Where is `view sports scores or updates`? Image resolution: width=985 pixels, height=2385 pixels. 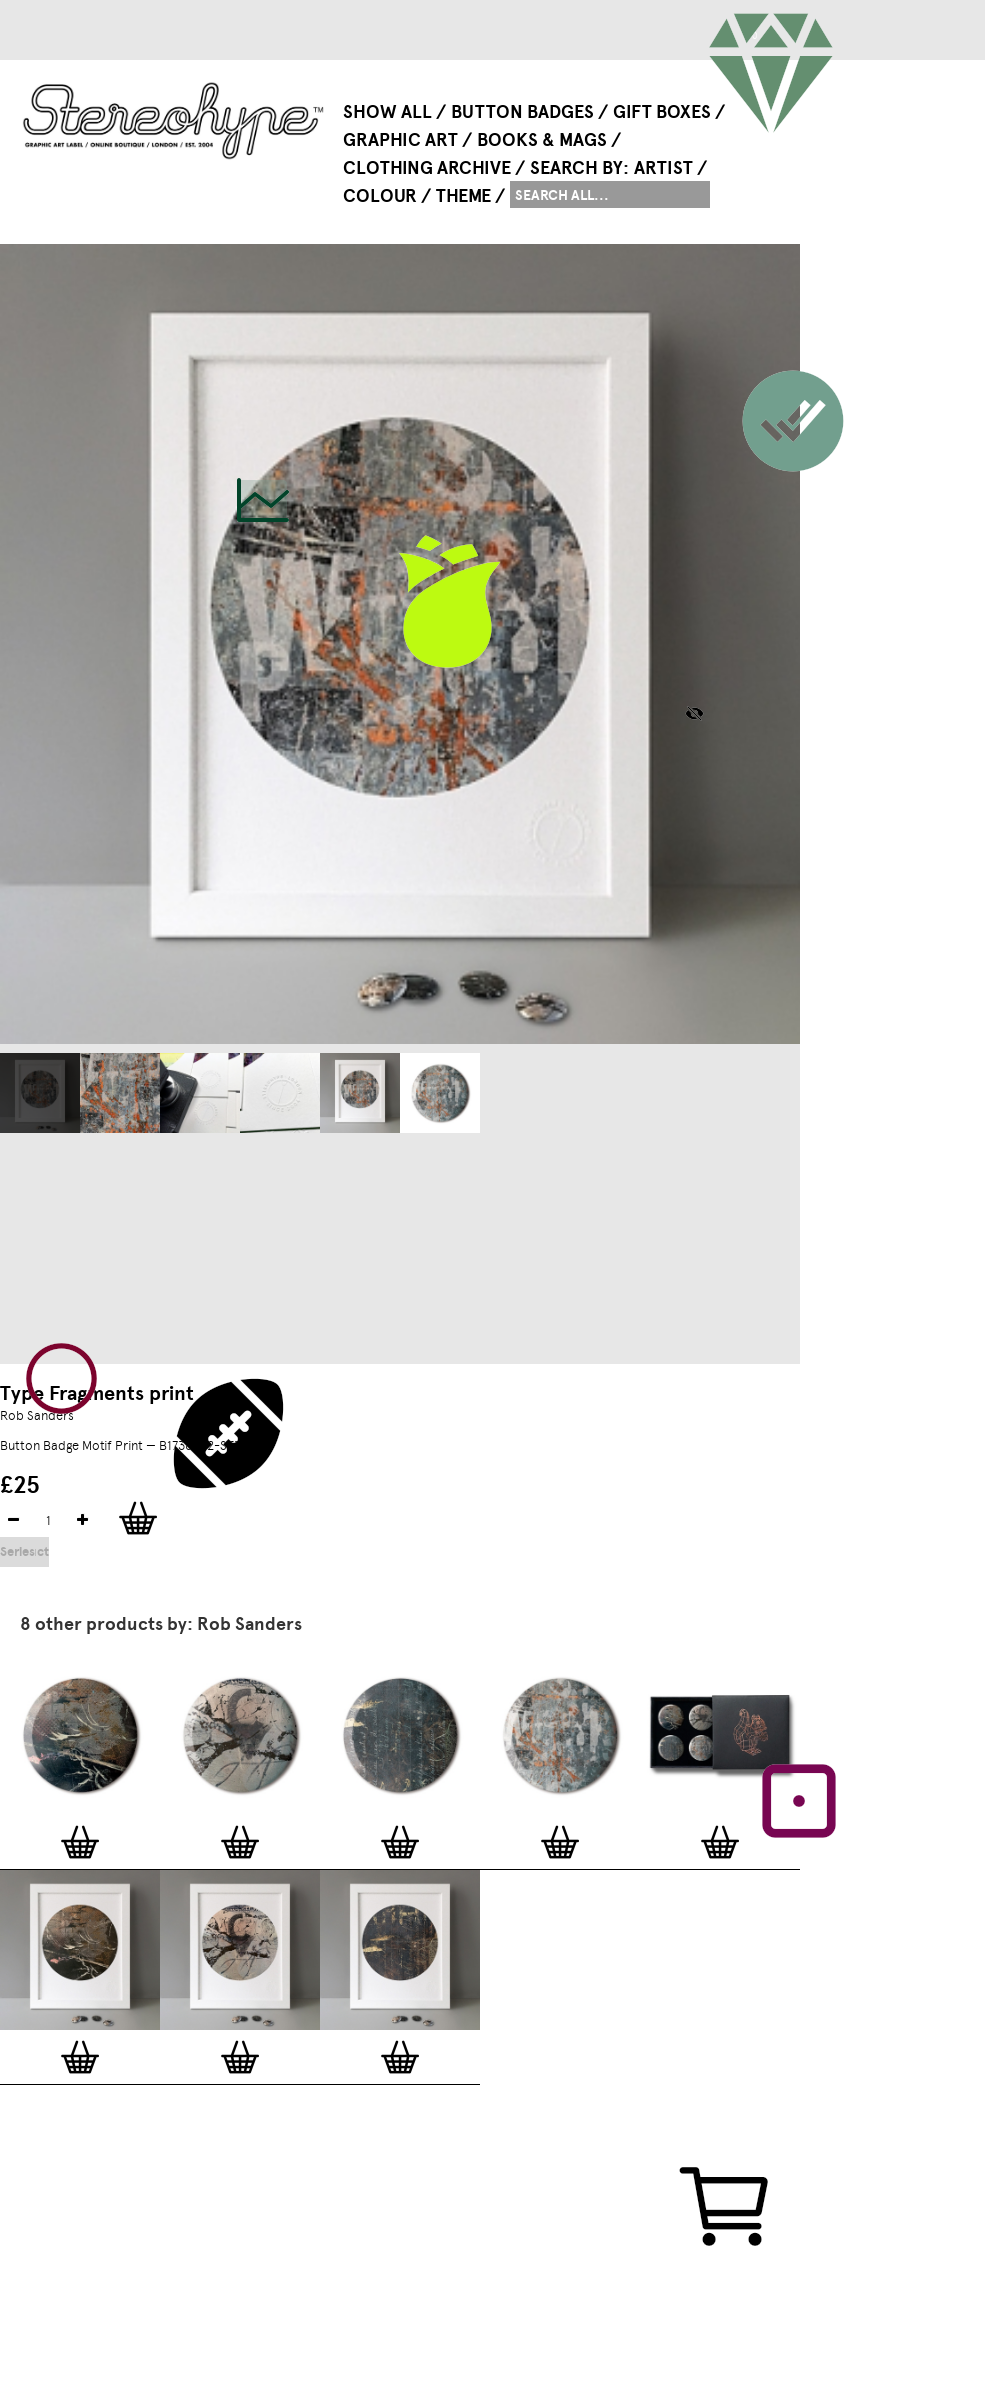
view sports scores or updates is located at coordinates (228, 1433).